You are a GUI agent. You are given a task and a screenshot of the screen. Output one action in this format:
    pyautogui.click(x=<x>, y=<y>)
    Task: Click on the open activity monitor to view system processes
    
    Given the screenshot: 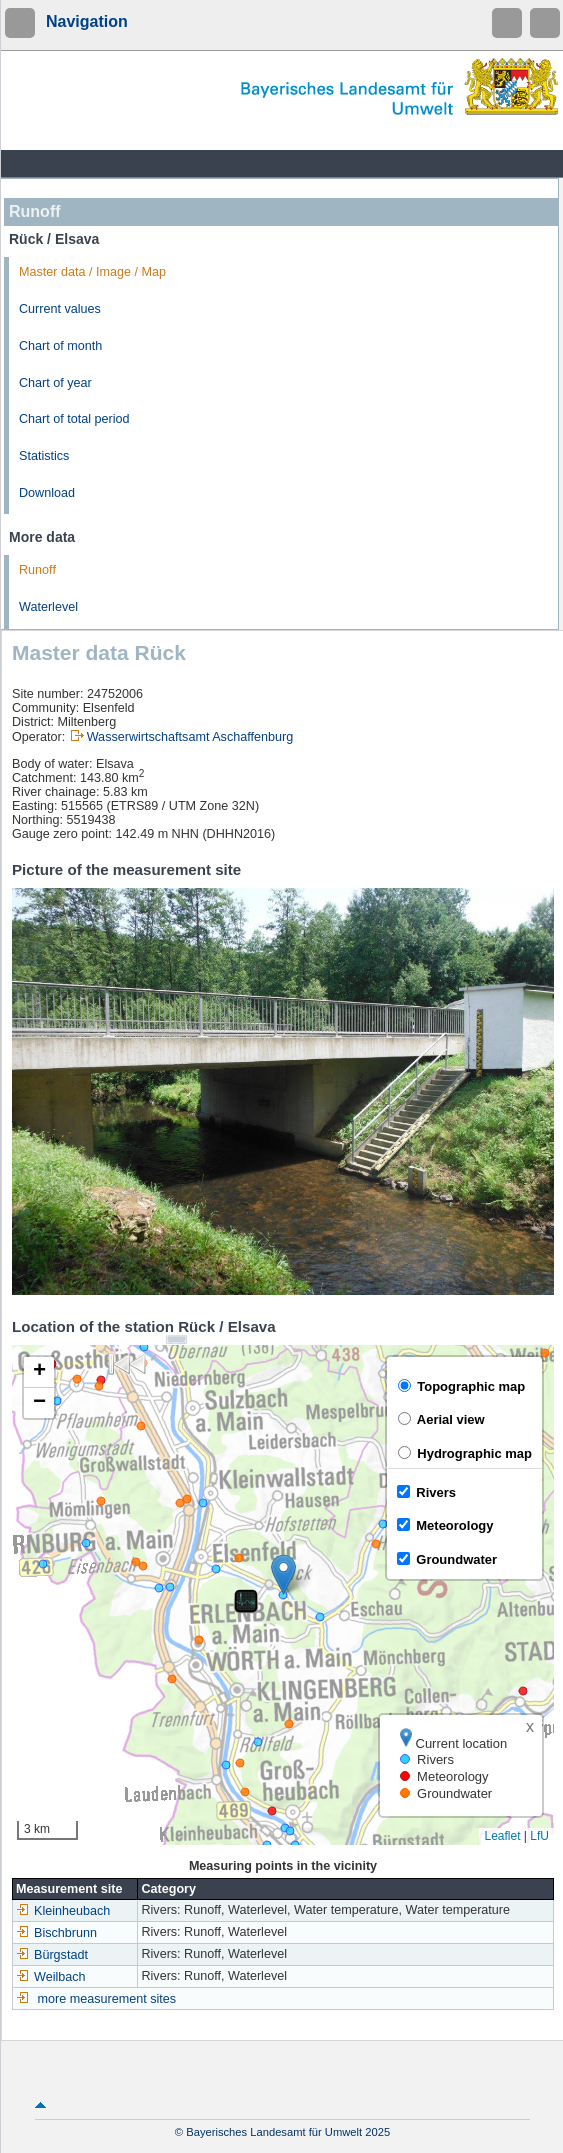 What is the action you would take?
    pyautogui.click(x=246, y=1601)
    